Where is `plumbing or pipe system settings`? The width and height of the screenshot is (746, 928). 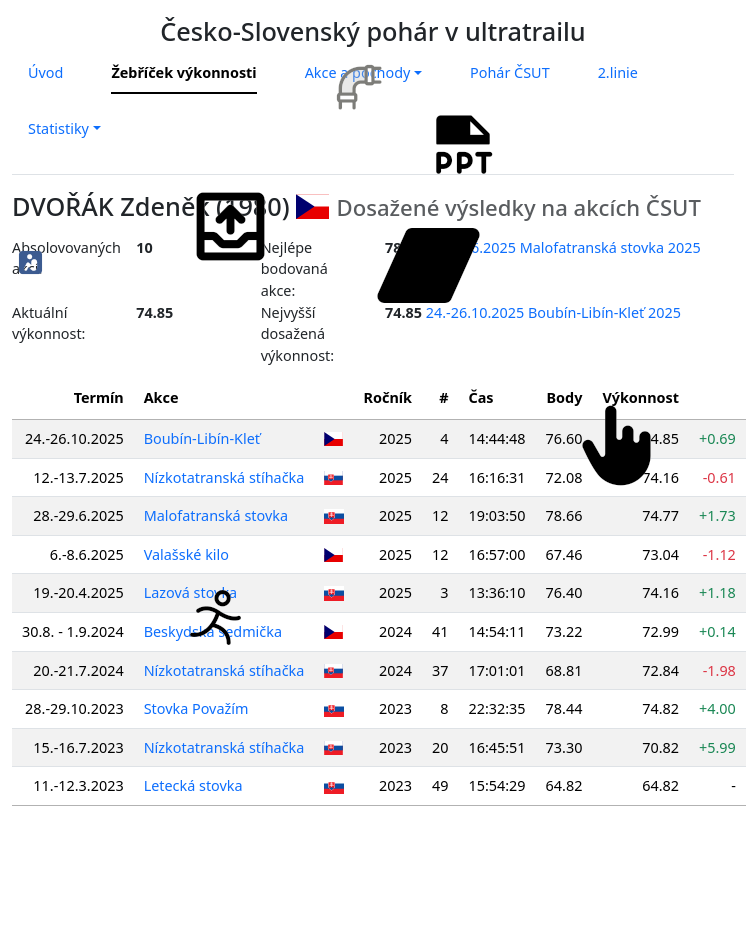
plumbing or pipe system settings is located at coordinates (357, 85).